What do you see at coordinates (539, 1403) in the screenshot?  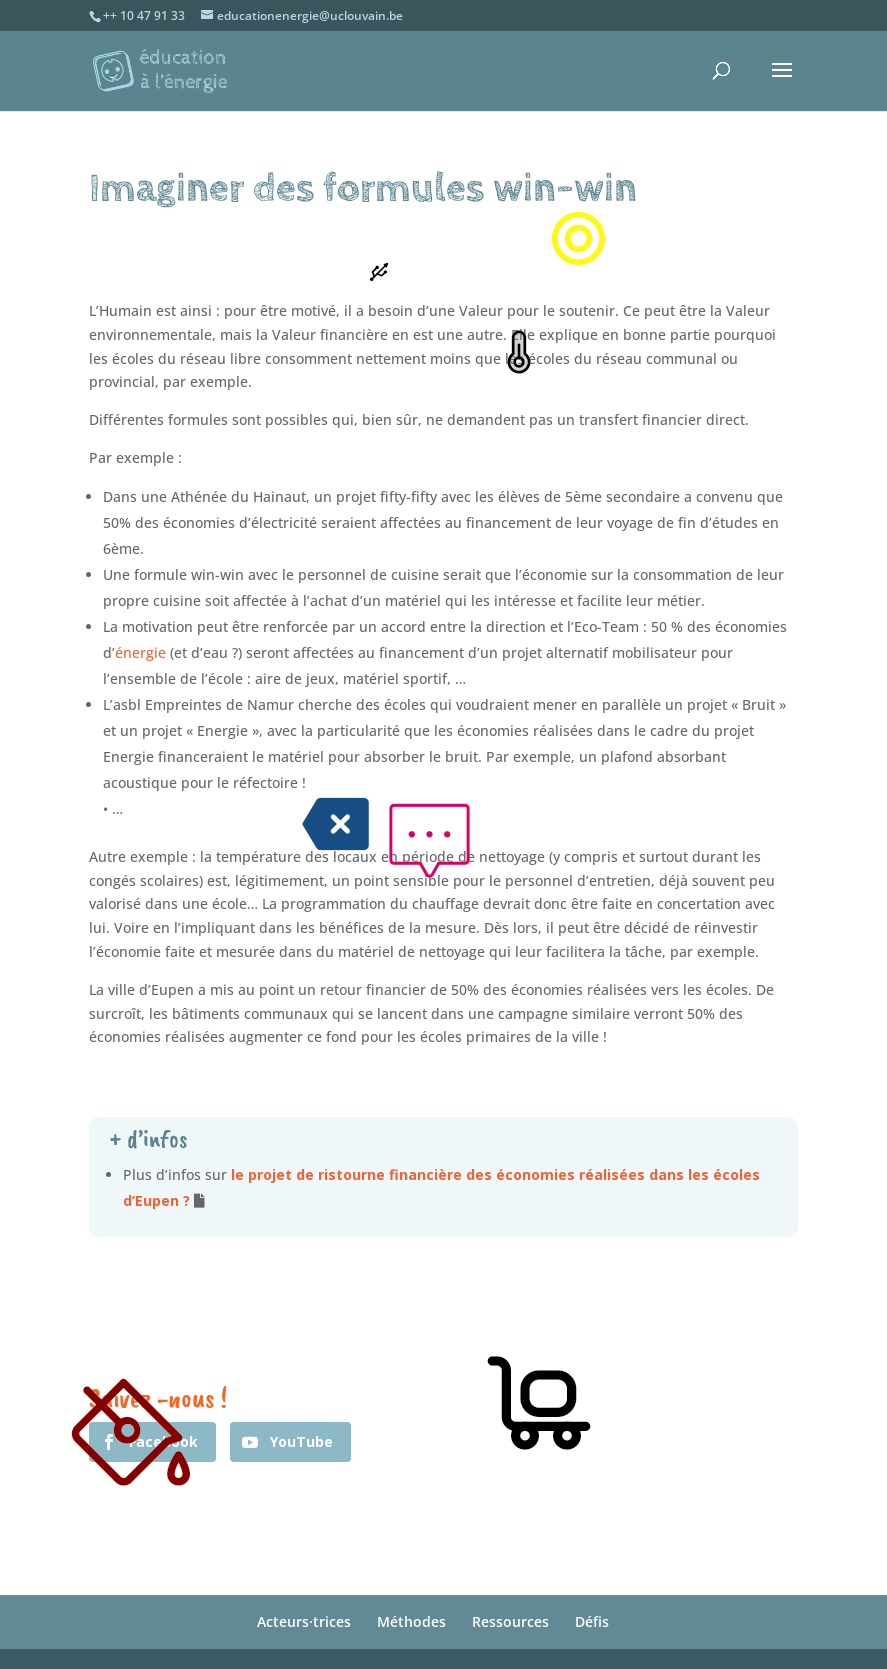 I see `view shipping or delivery status` at bounding box center [539, 1403].